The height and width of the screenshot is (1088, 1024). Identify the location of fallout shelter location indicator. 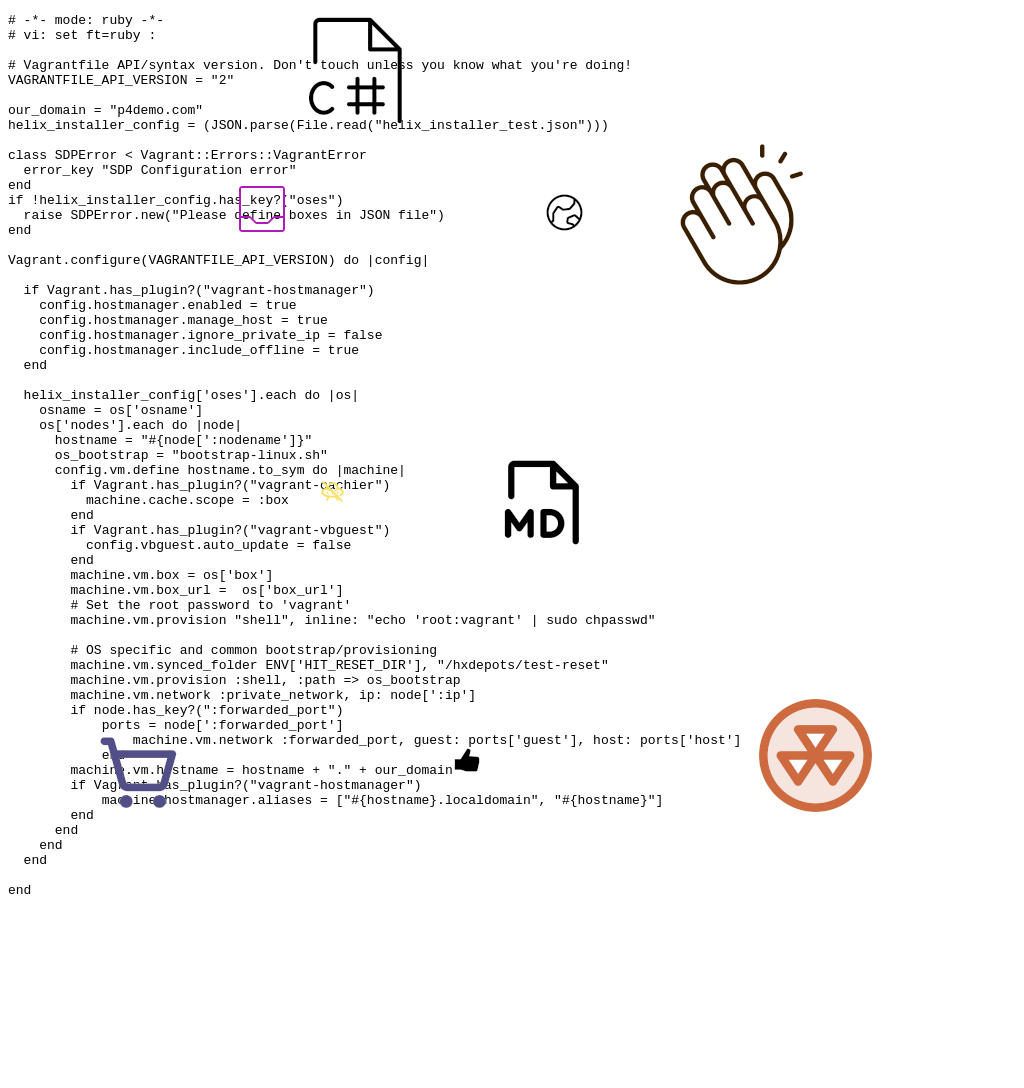
(815, 755).